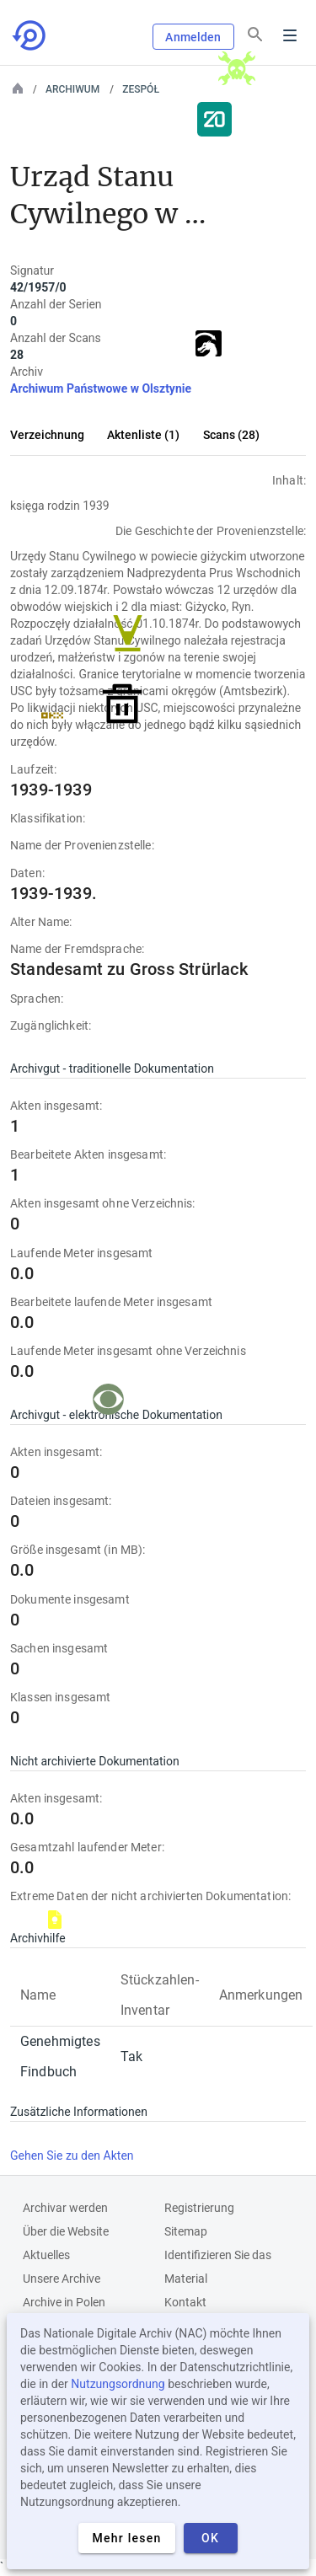 The height and width of the screenshot is (2576, 316). Describe the element at coordinates (122, 704) in the screenshot. I see `delete selected item` at that location.